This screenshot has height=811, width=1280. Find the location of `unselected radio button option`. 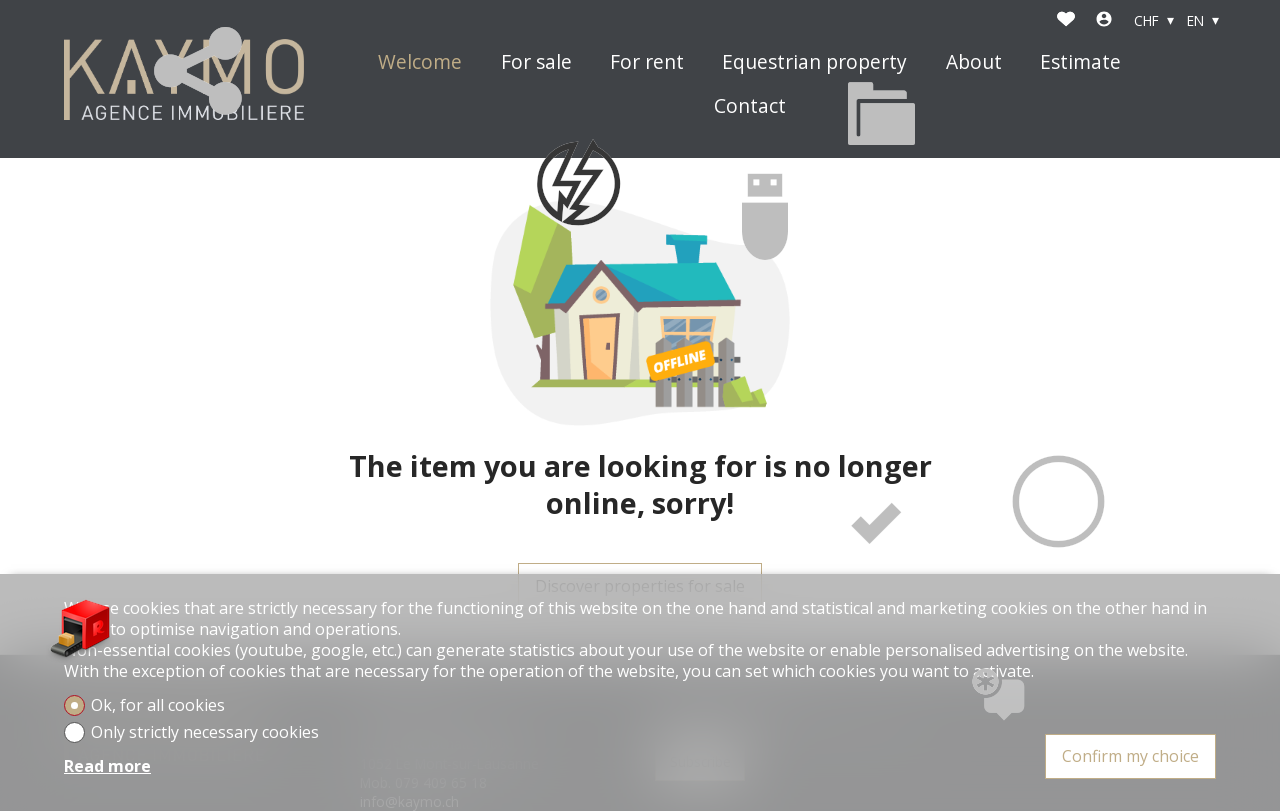

unselected radio button option is located at coordinates (1058, 501).